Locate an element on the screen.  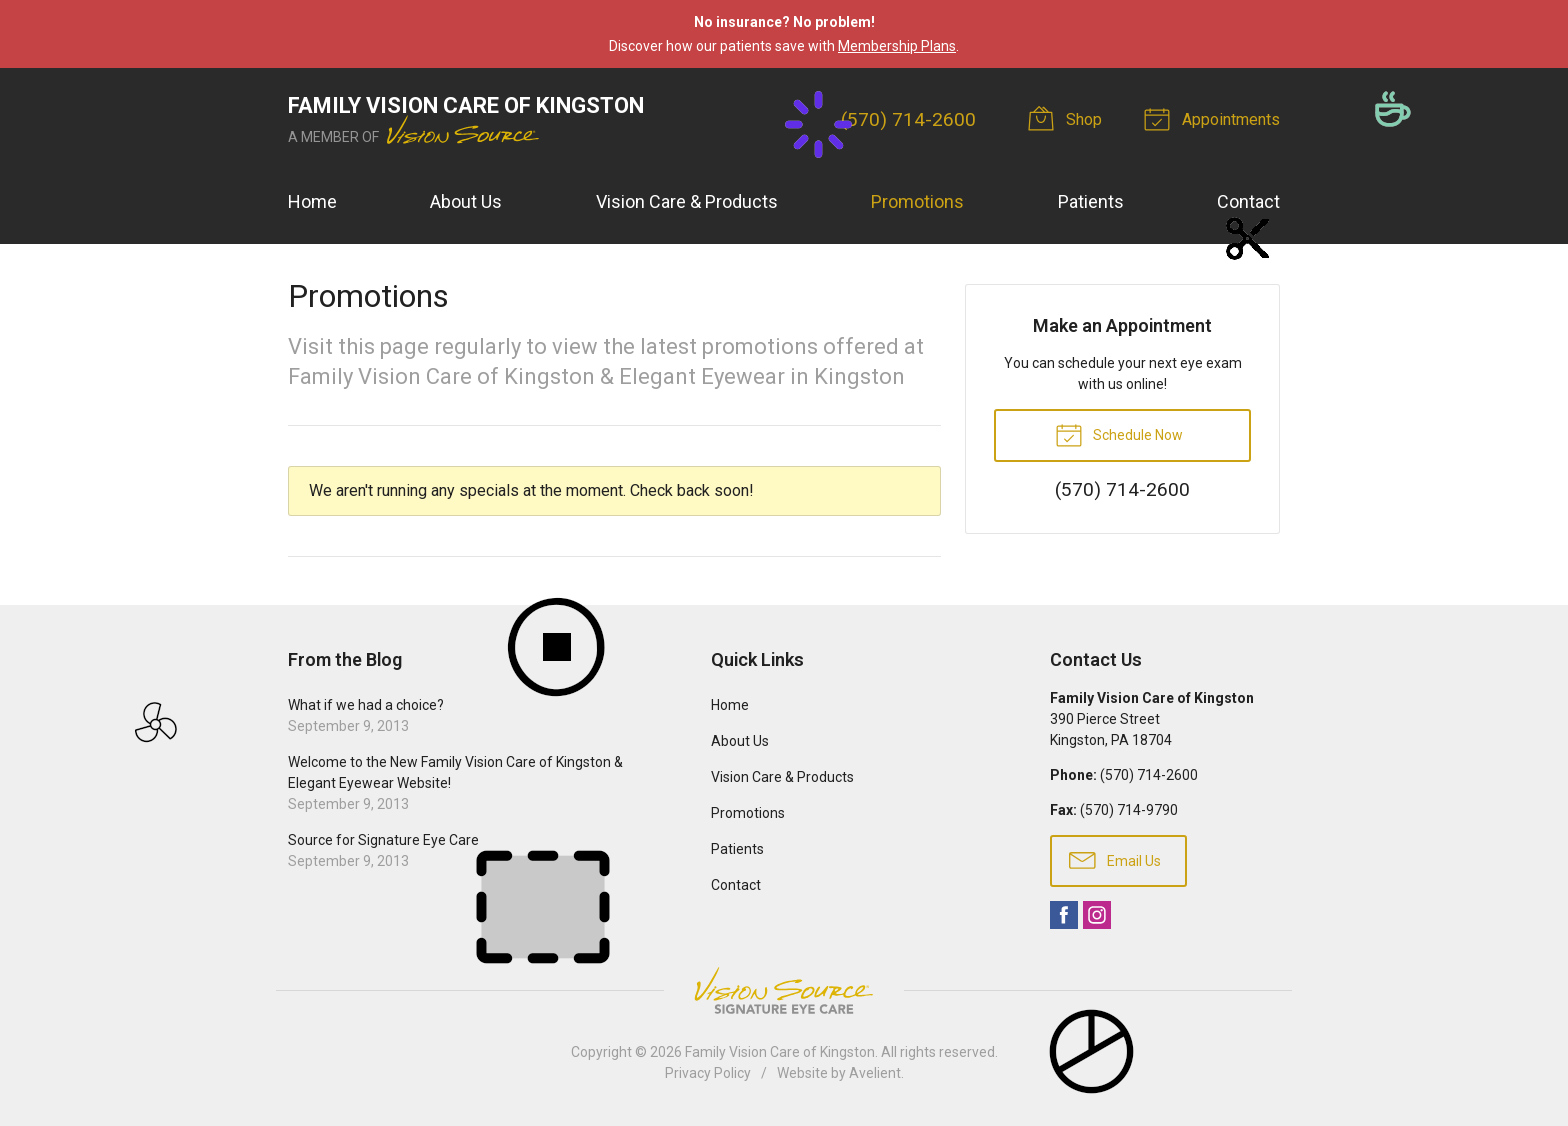
cut selected content to clipboard is located at coordinates (1247, 238).